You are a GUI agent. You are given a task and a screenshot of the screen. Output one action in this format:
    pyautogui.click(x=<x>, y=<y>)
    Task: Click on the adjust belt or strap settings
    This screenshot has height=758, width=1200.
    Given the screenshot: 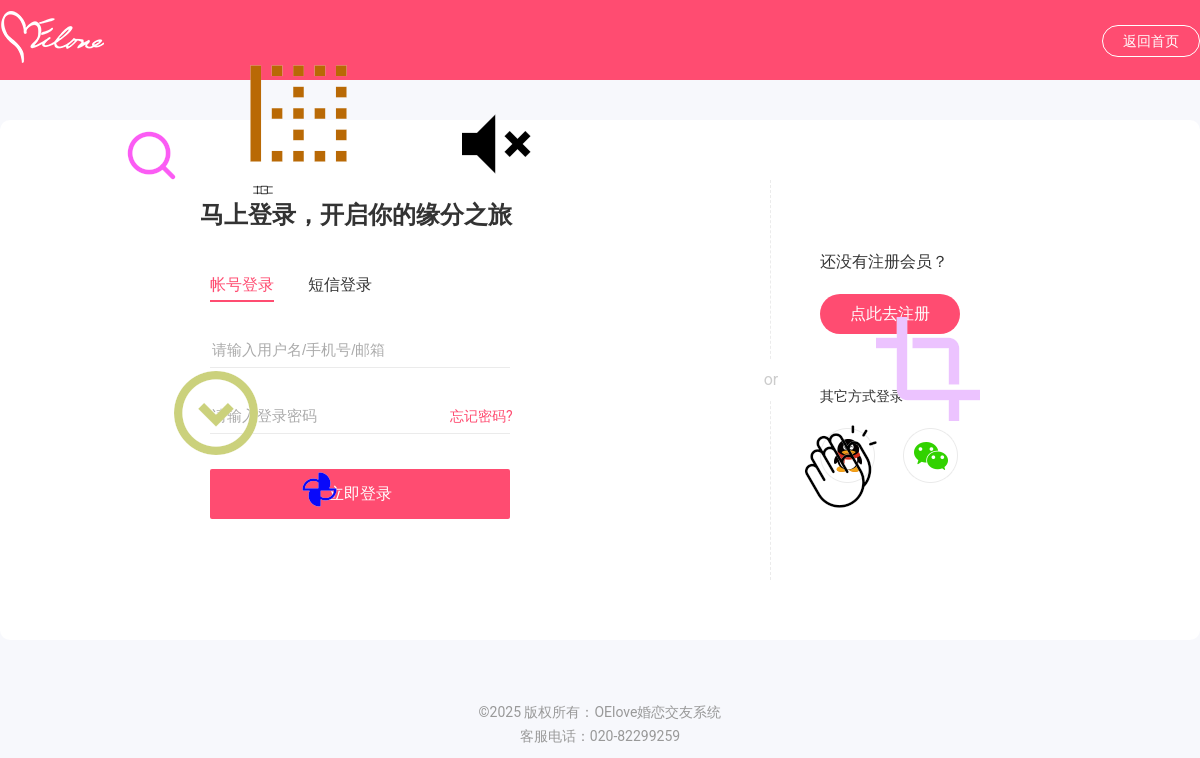 What is the action you would take?
    pyautogui.click(x=263, y=190)
    